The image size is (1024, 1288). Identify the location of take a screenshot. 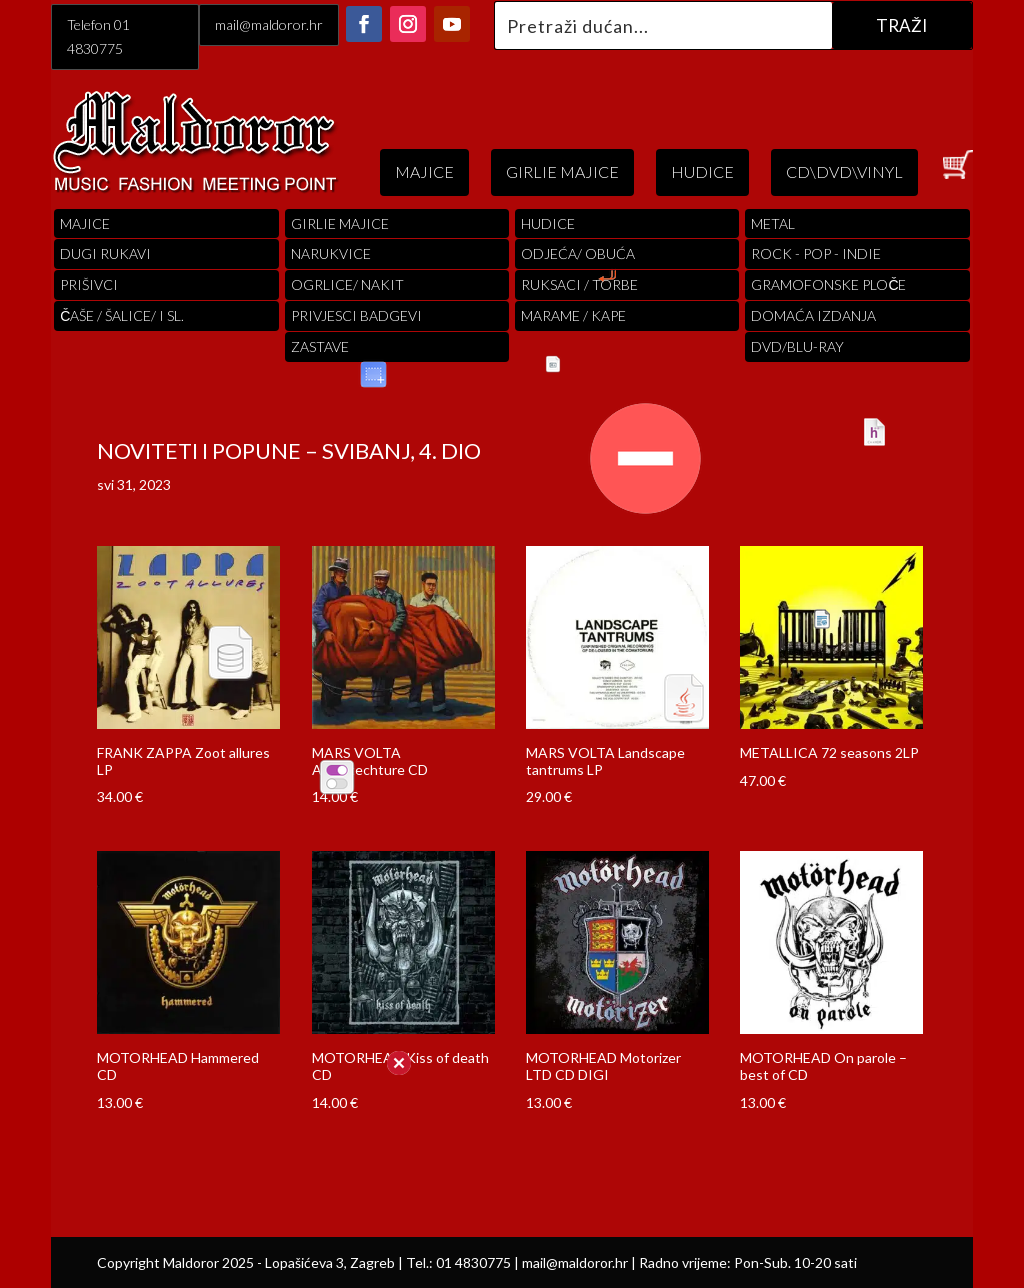
(373, 374).